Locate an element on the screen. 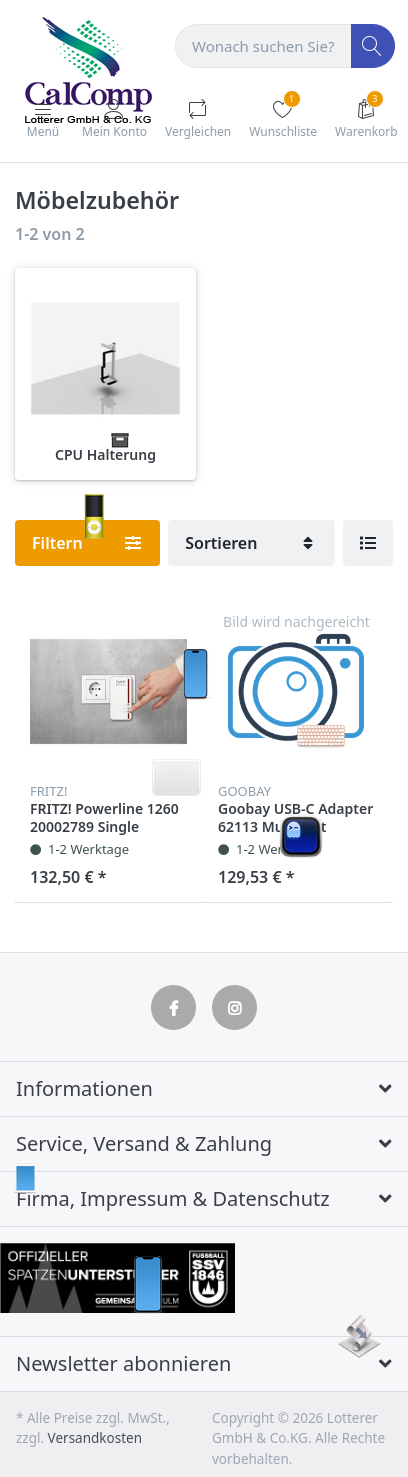 The image size is (408, 1477). iPhone 16 device icon is located at coordinates (195, 674).